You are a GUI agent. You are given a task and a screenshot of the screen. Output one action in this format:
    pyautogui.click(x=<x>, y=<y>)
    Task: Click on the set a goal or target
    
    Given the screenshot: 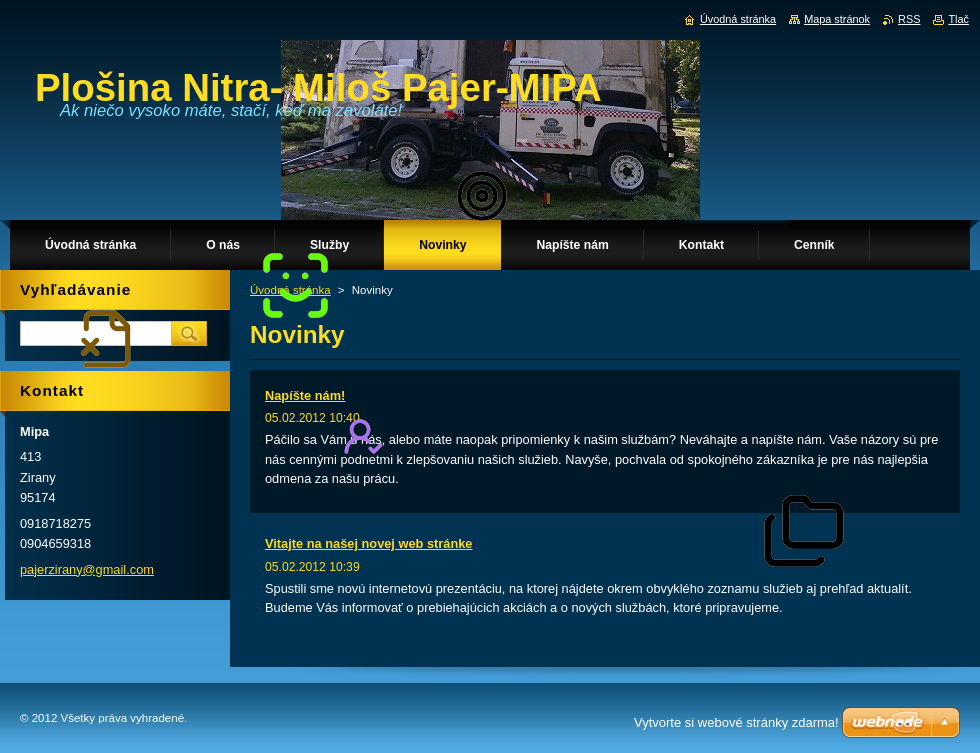 What is the action you would take?
    pyautogui.click(x=482, y=196)
    